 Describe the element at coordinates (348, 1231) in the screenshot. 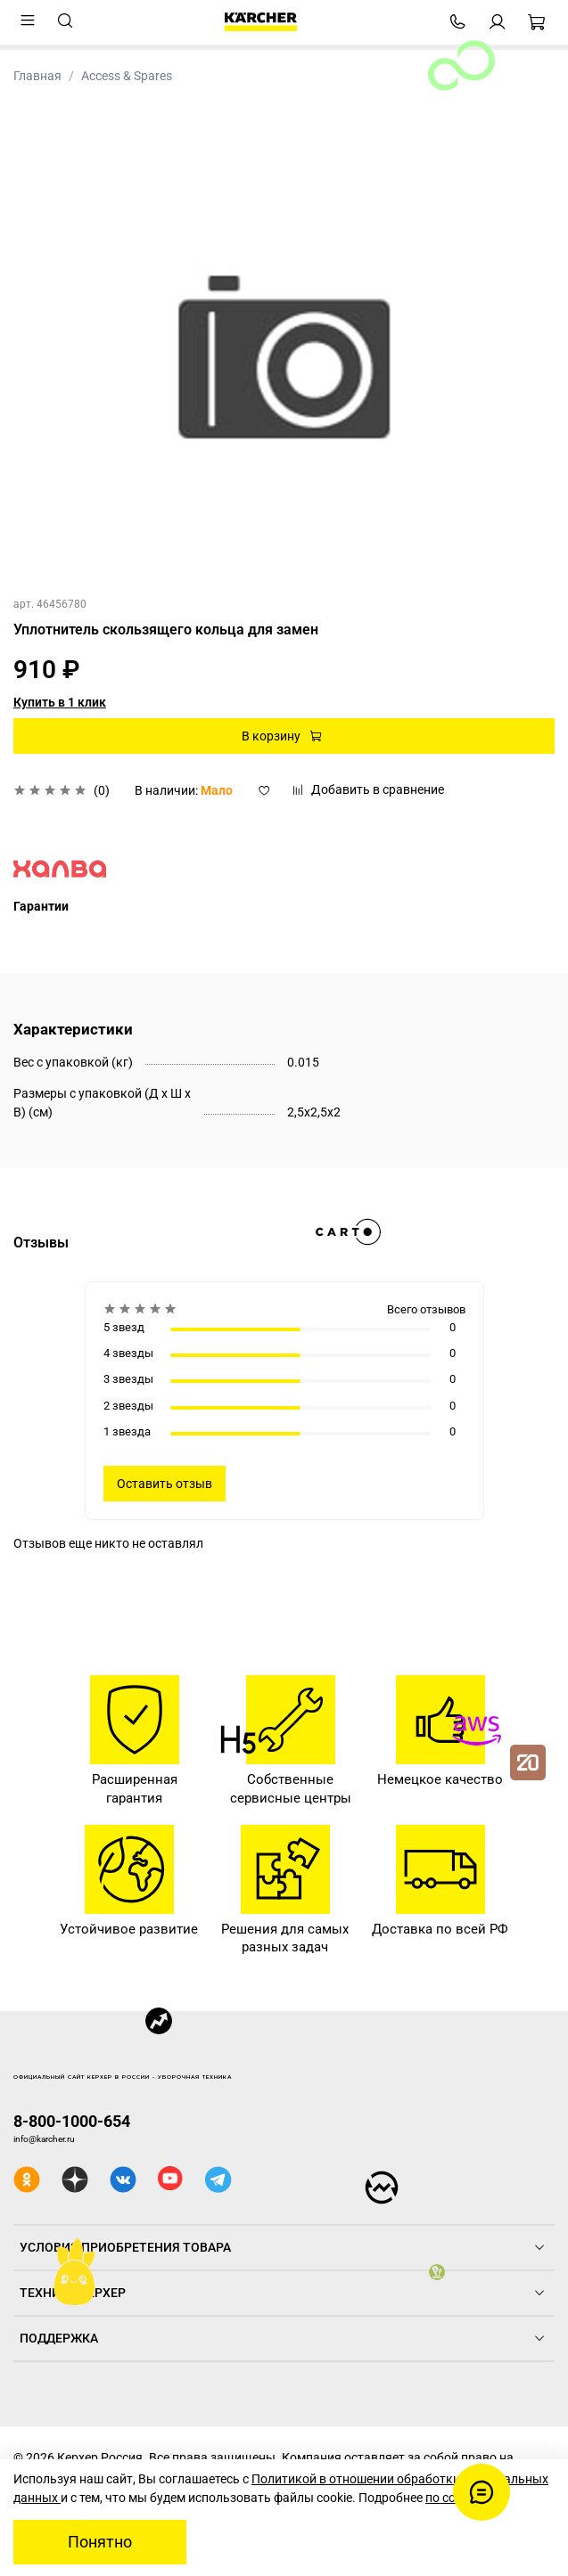

I see `CARTO mapping platform logo` at that location.